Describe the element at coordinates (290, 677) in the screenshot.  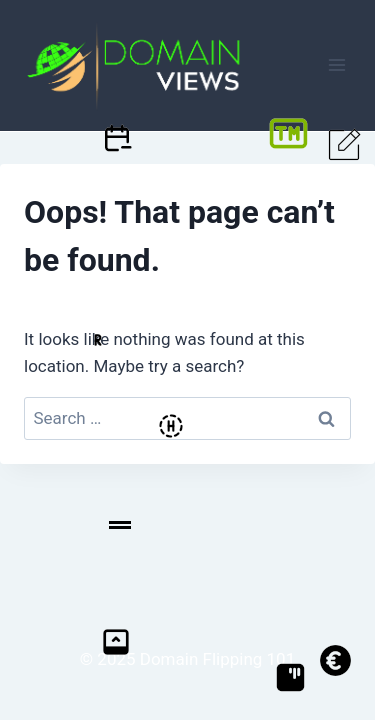
I see `align content to top-right corner` at that location.